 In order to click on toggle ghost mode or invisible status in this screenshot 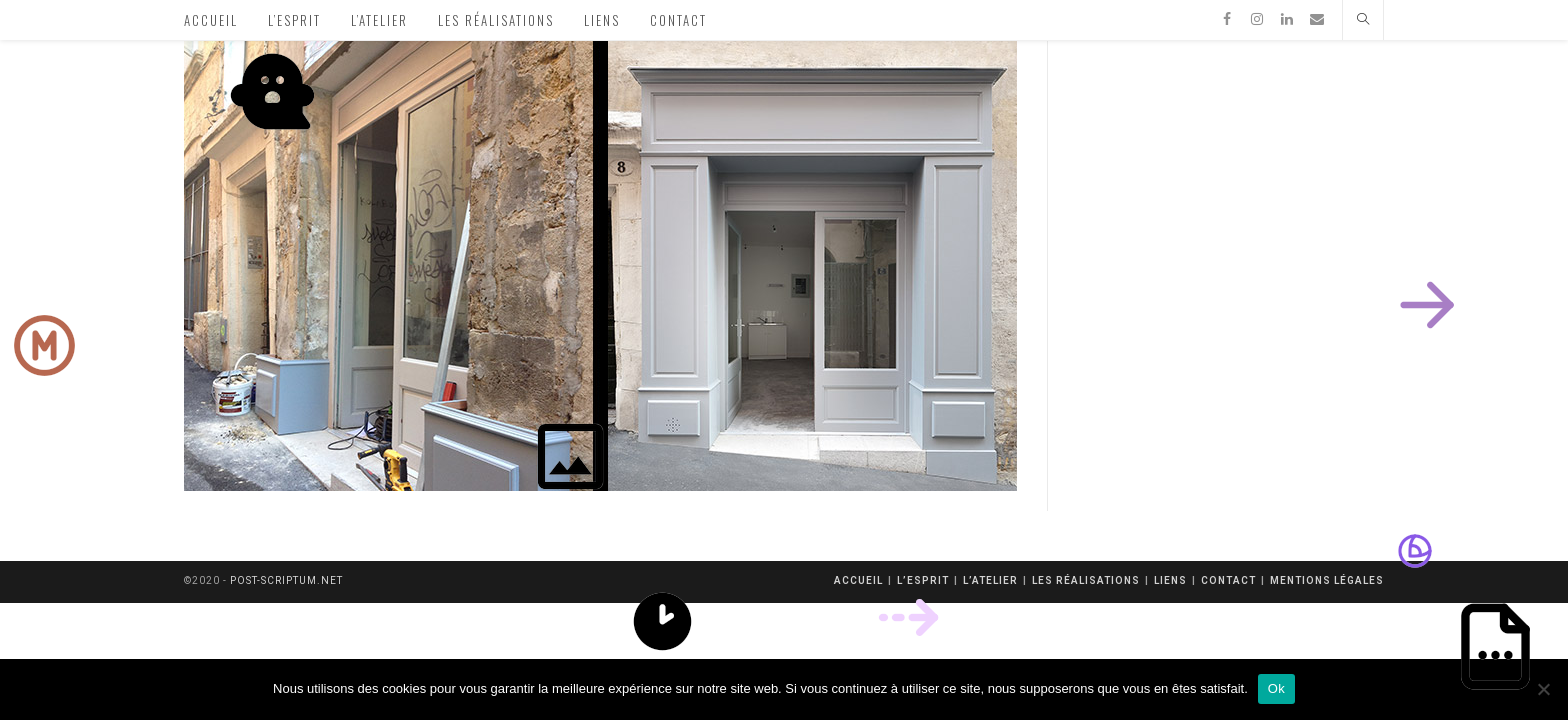, I will do `click(272, 91)`.